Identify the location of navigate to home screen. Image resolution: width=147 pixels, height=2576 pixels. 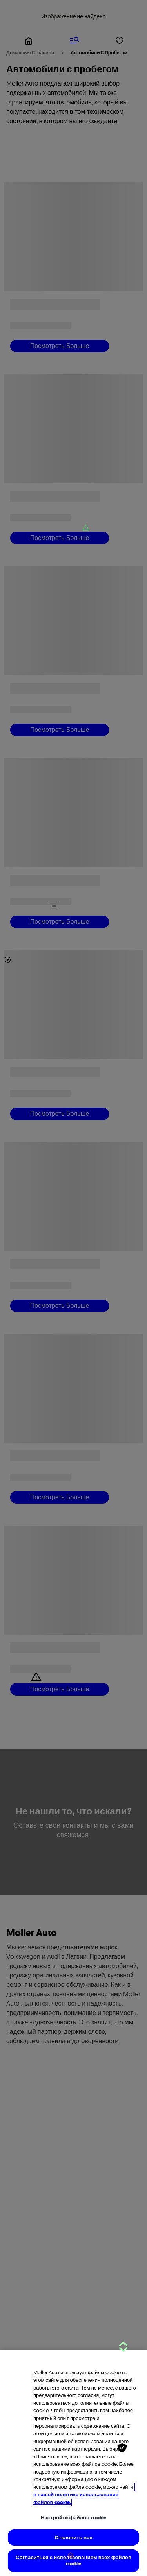
(71, 2555).